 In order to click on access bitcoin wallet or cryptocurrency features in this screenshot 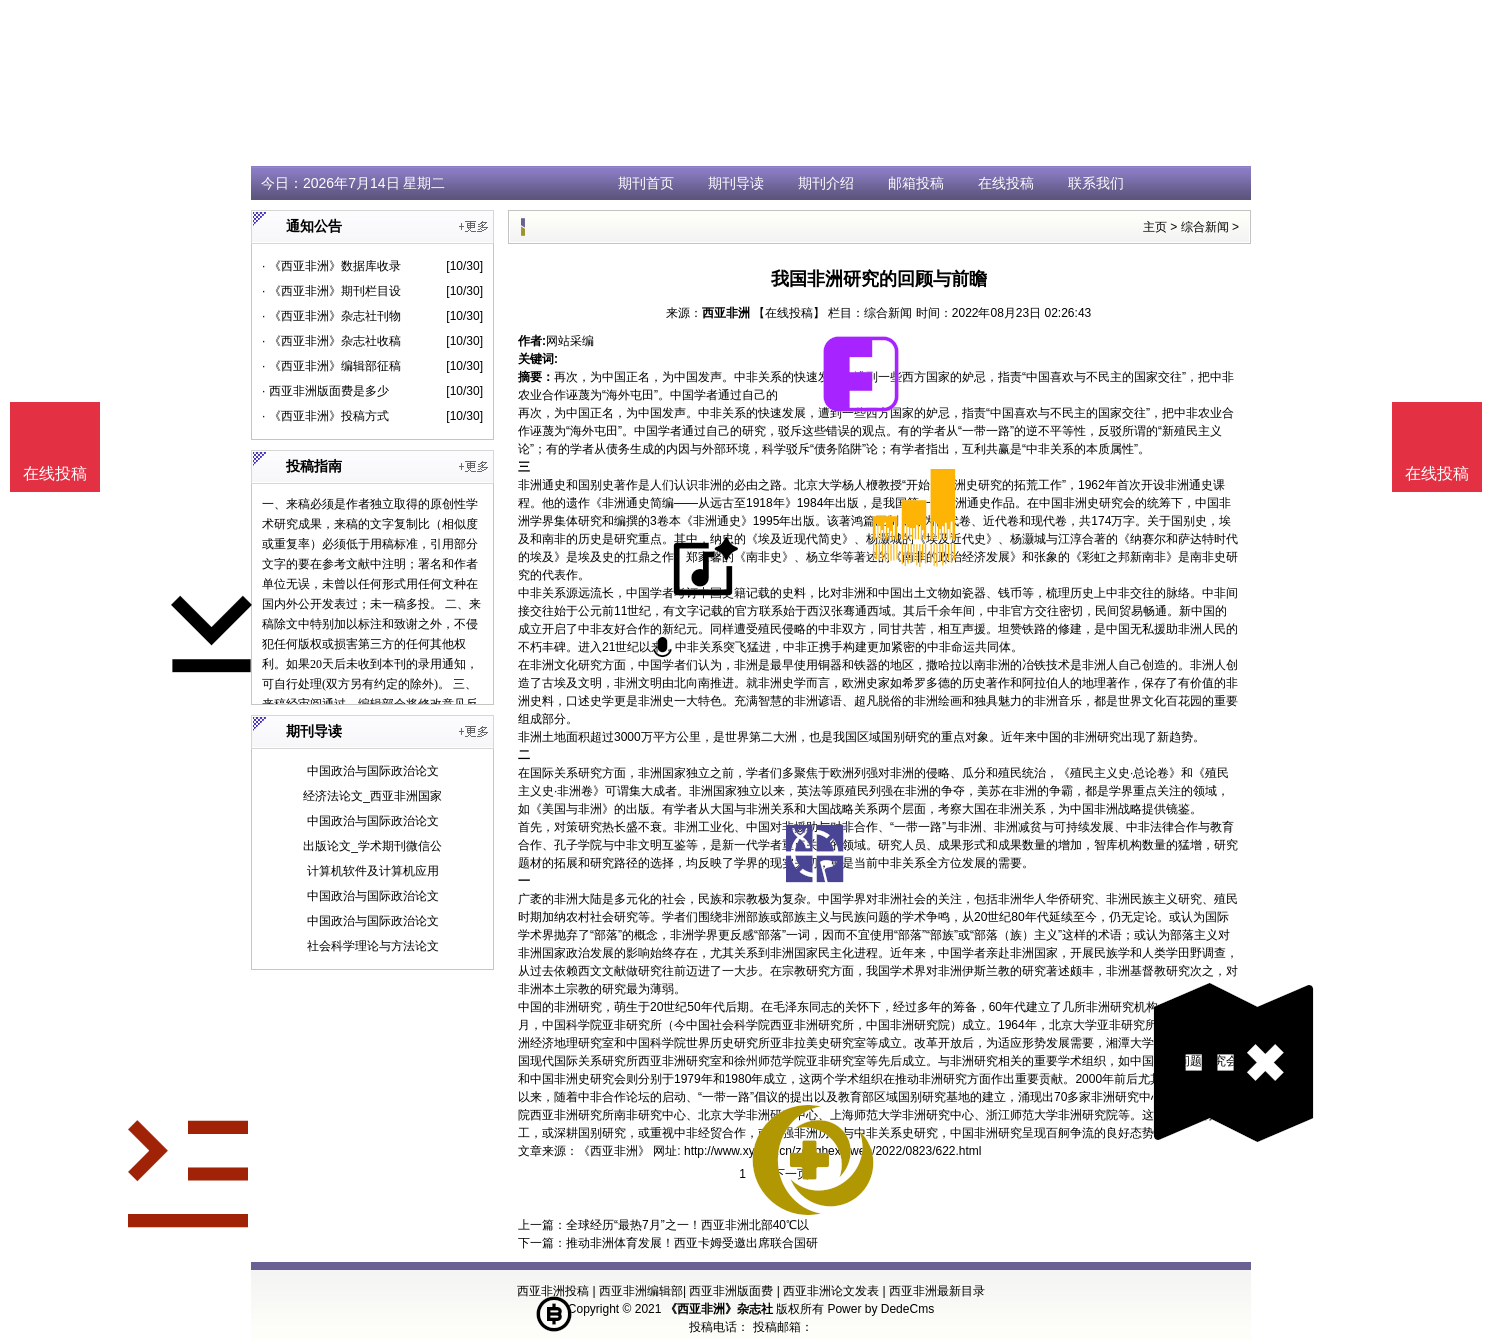, I will do `click(554, 1314)`.